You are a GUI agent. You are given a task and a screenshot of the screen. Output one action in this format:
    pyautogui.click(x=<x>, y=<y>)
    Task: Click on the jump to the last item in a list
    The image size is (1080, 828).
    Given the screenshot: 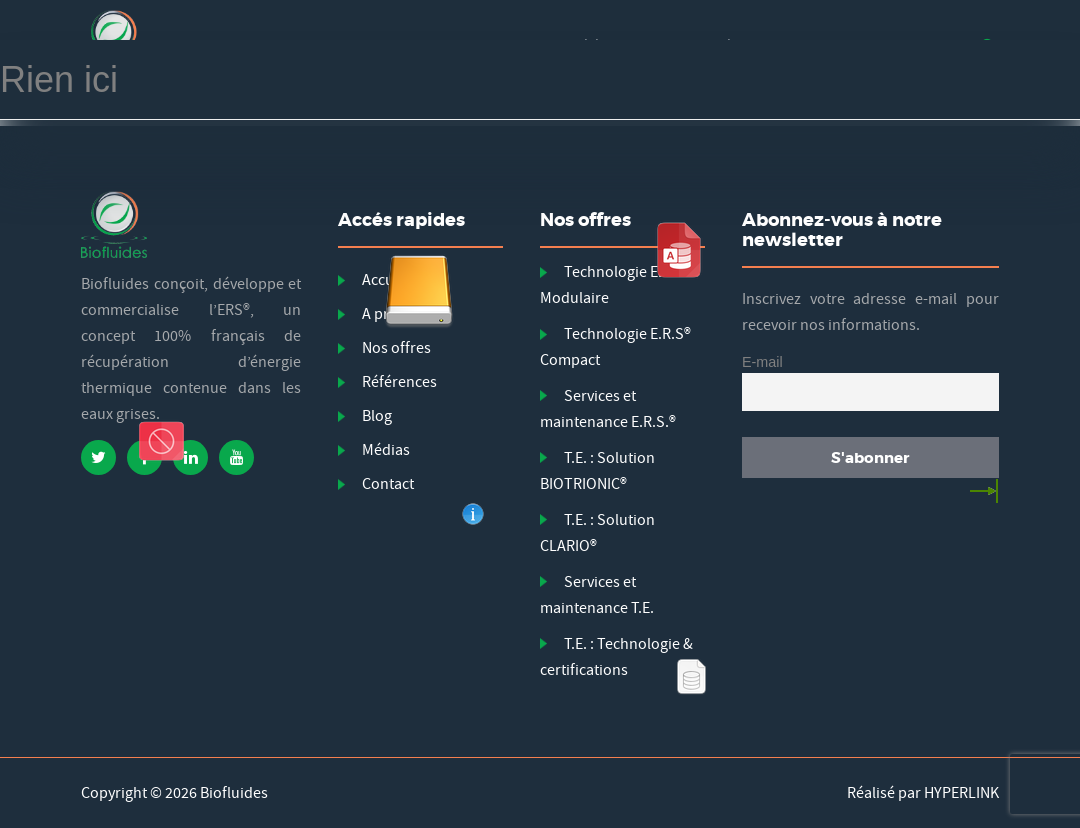 What is the action you would take?
    pyautogui.click(x=984, y=491)
    